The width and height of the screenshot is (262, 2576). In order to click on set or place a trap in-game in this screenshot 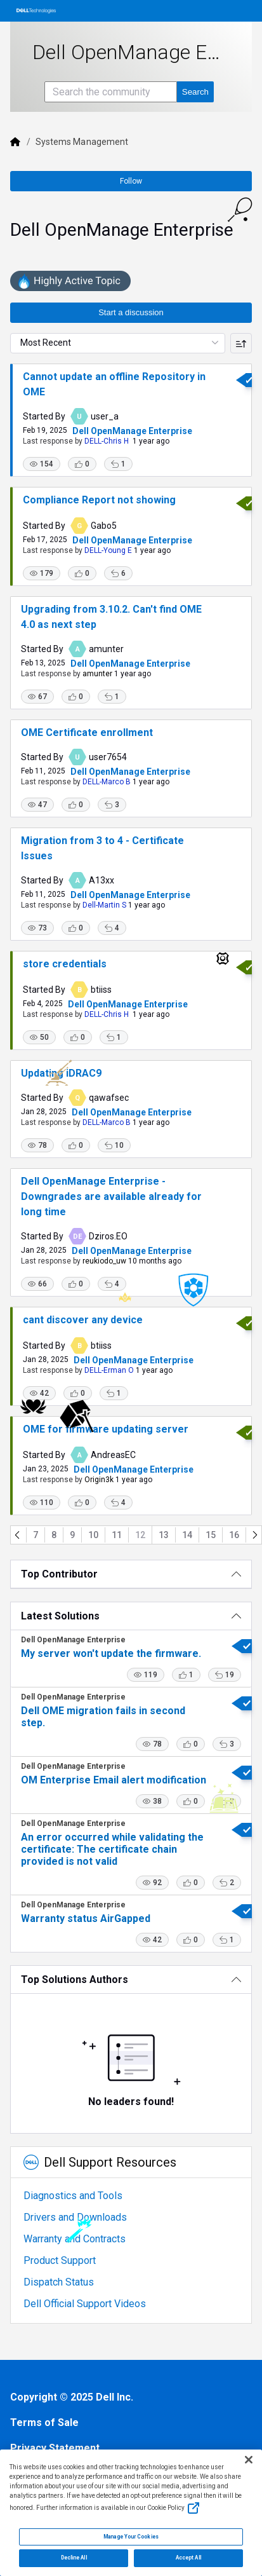, I will do `click(77, 1416)`.